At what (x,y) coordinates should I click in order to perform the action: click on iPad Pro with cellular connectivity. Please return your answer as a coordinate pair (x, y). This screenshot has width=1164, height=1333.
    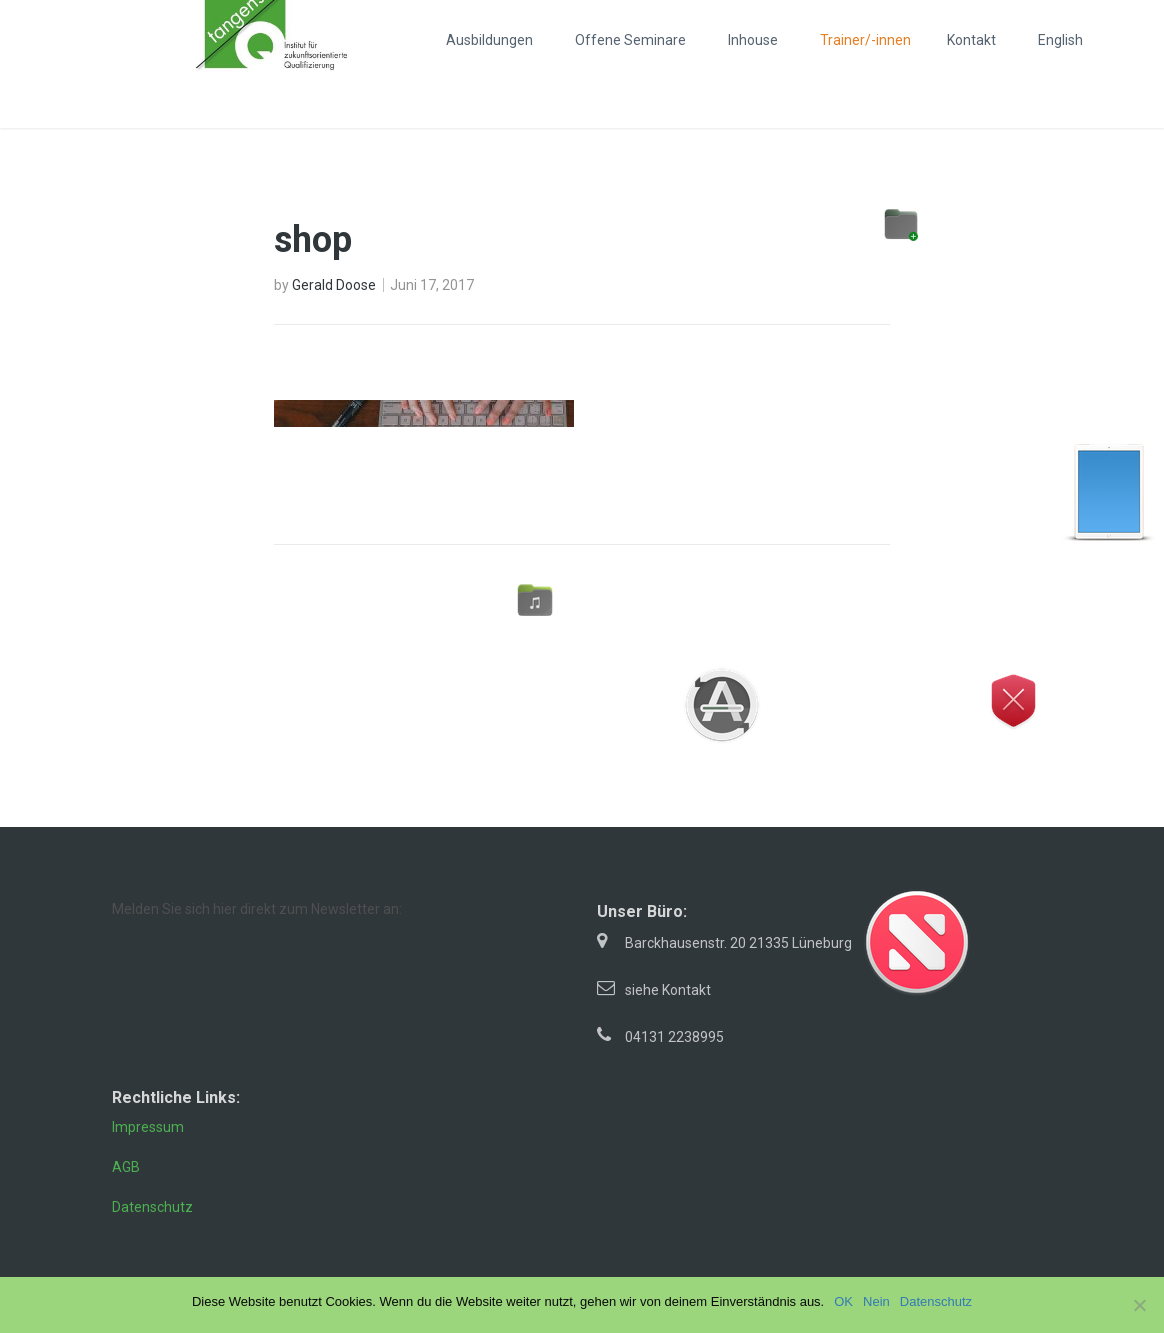
    Looking at the image, I should click on (1109, 492).